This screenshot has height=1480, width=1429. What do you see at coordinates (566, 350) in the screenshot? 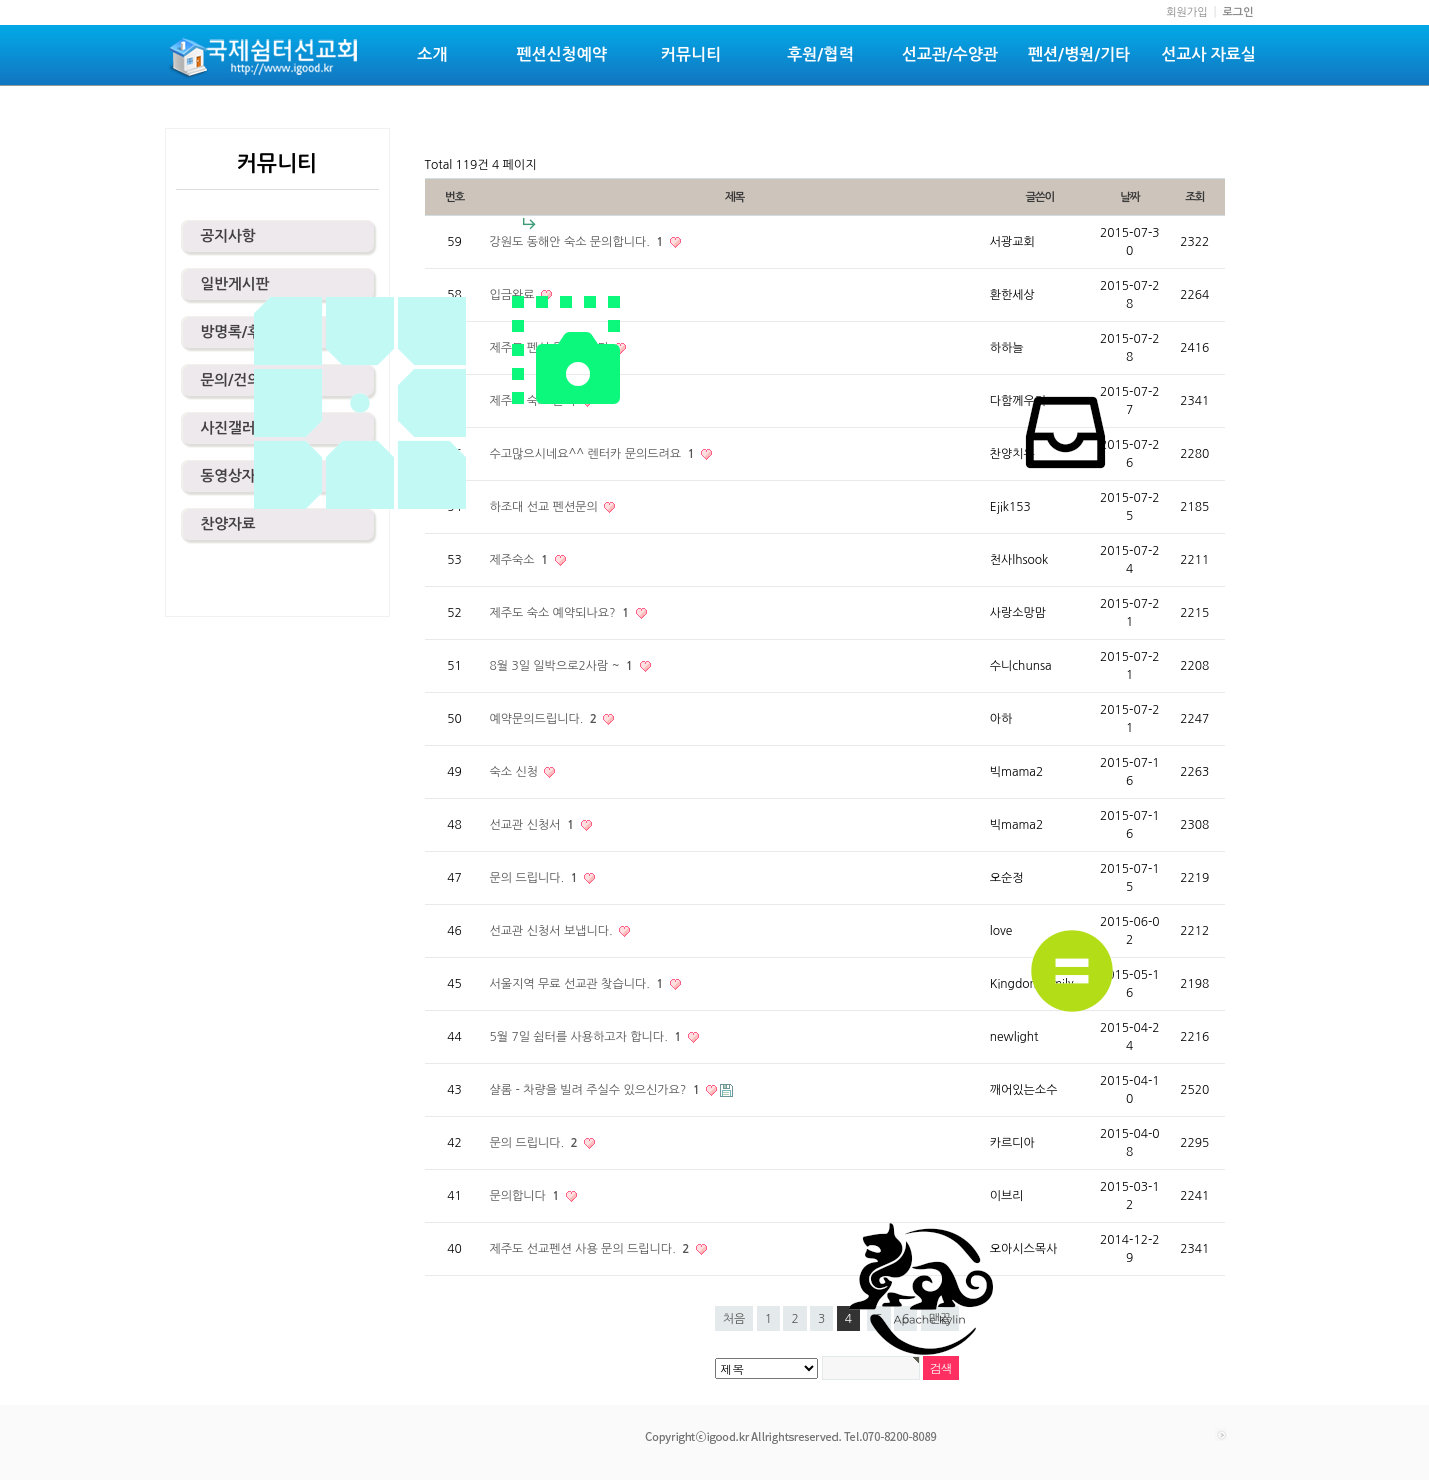
I see `capture a screenshot of the current screen` at bounding box center [566, 350].